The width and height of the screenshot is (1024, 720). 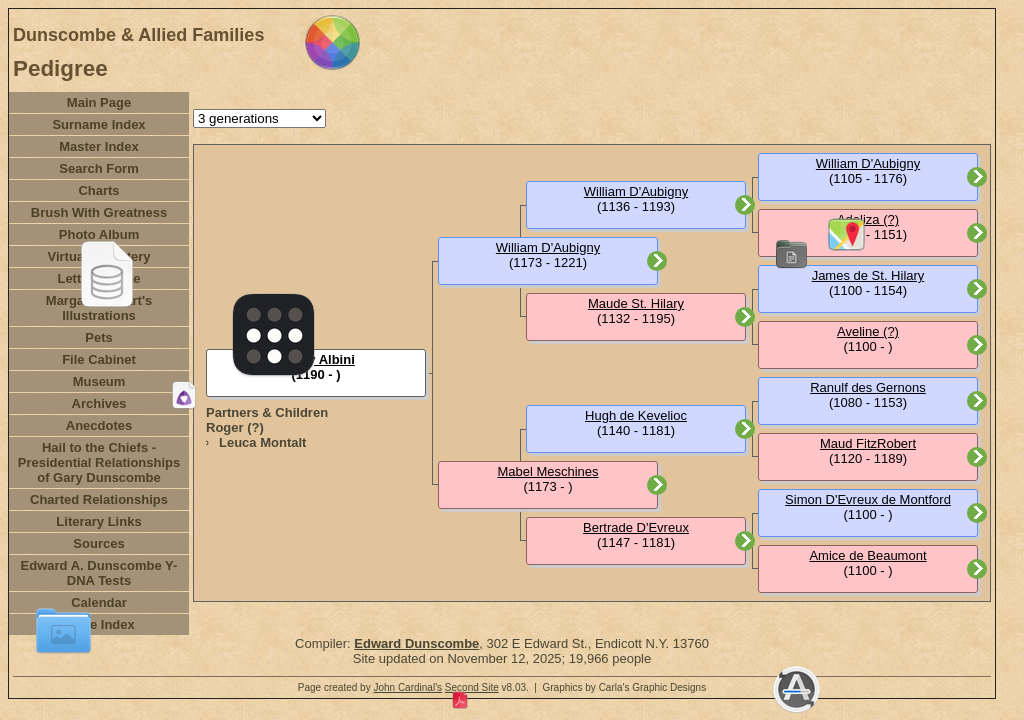 What do you see at coordinates (273, 334) in the screenshot?
I see `open Tailscale VPN settings` at bounding box center [273, 334].